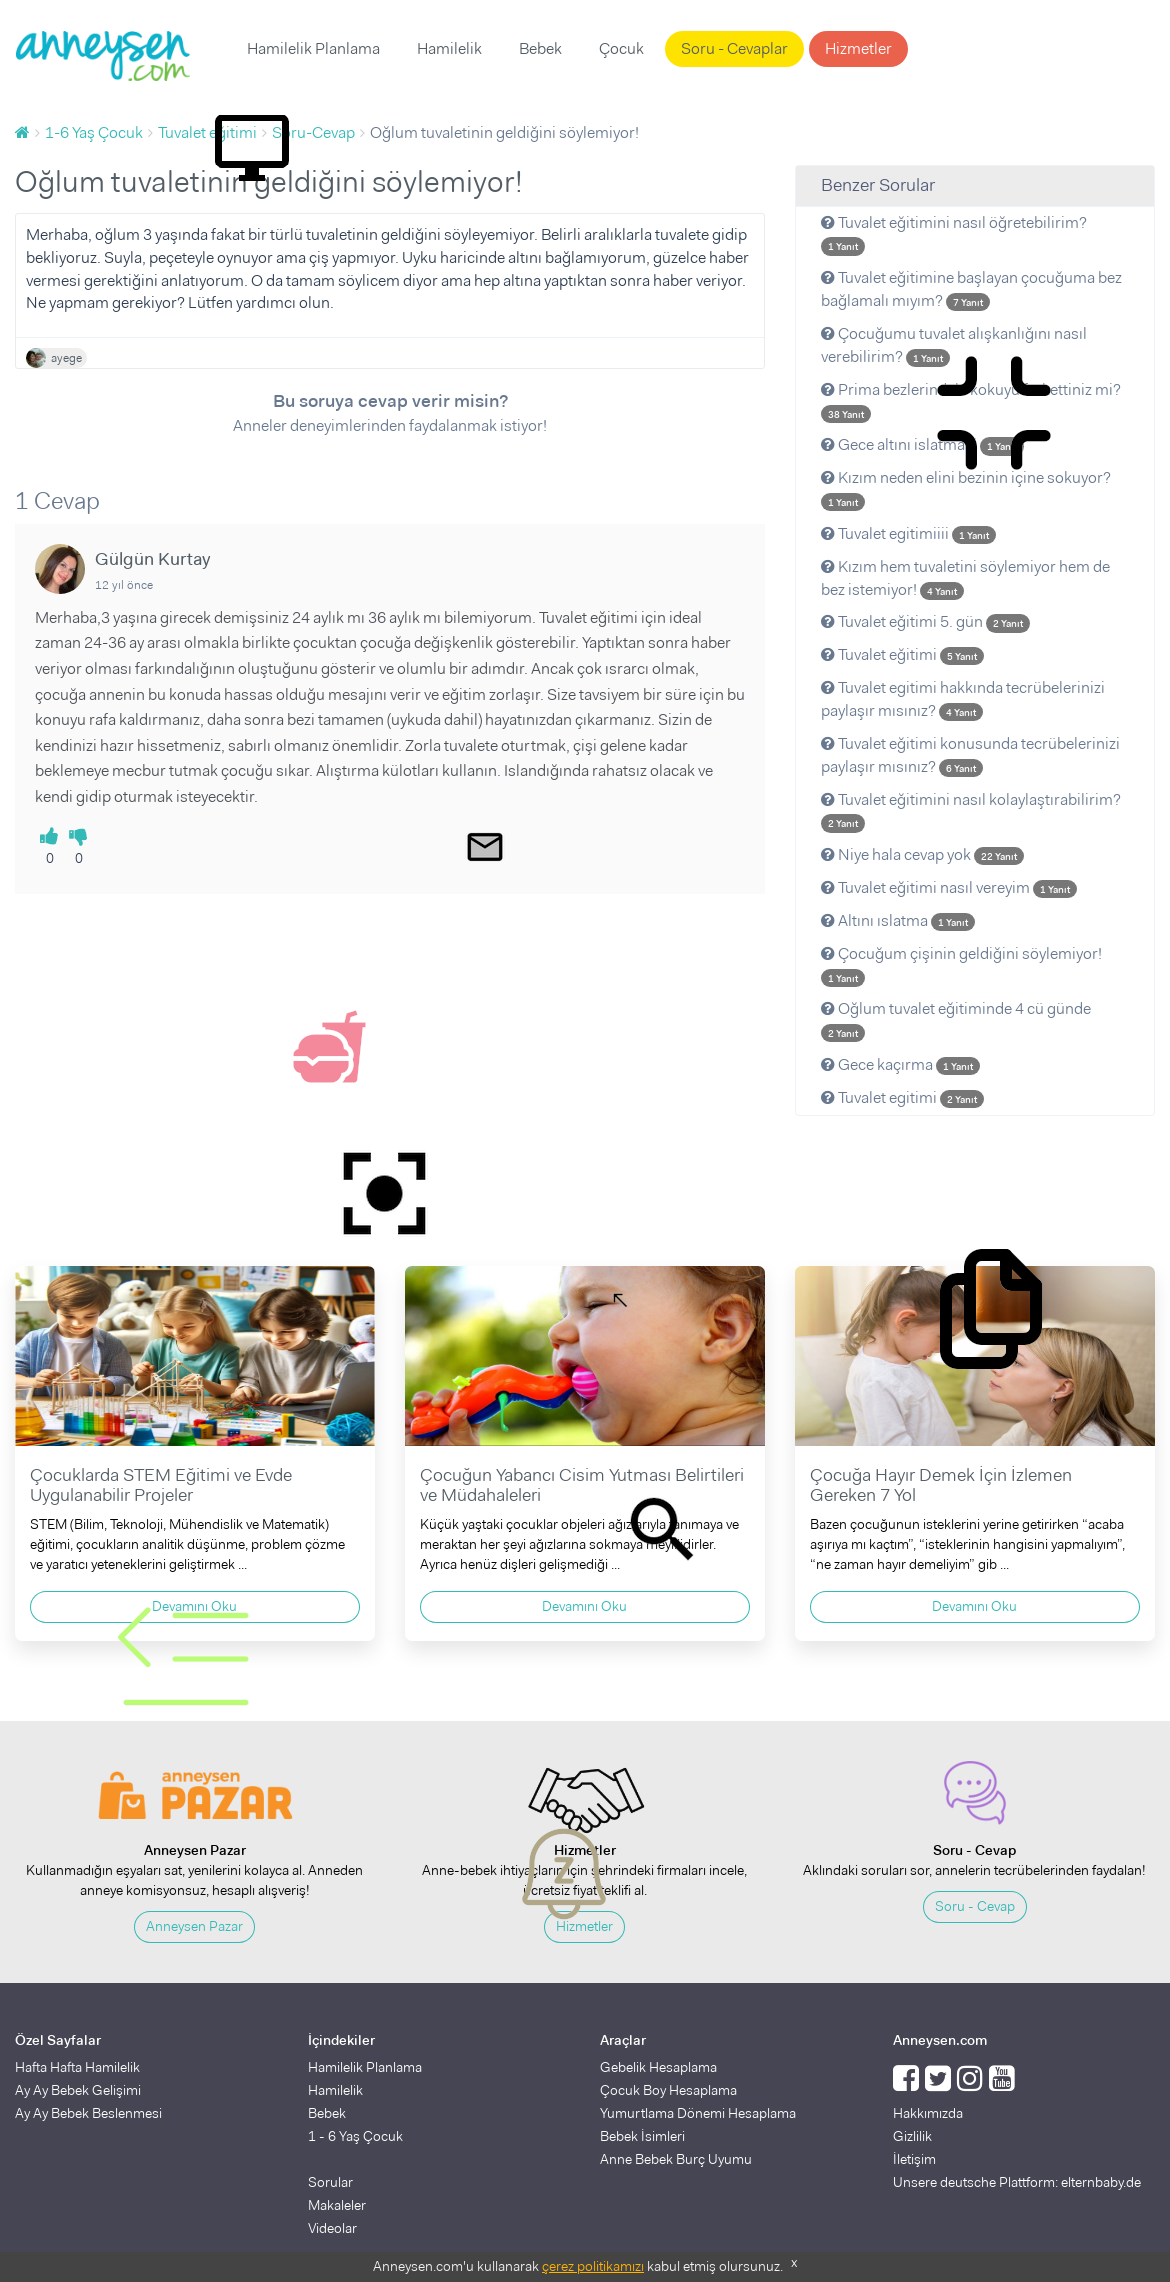 The width and height of the screenshot is (1170, 2282). What do you see at coordinates (384, 1193) in the screenshot?
I see `center focus on the current subject` at bounding box center [384, 1193].